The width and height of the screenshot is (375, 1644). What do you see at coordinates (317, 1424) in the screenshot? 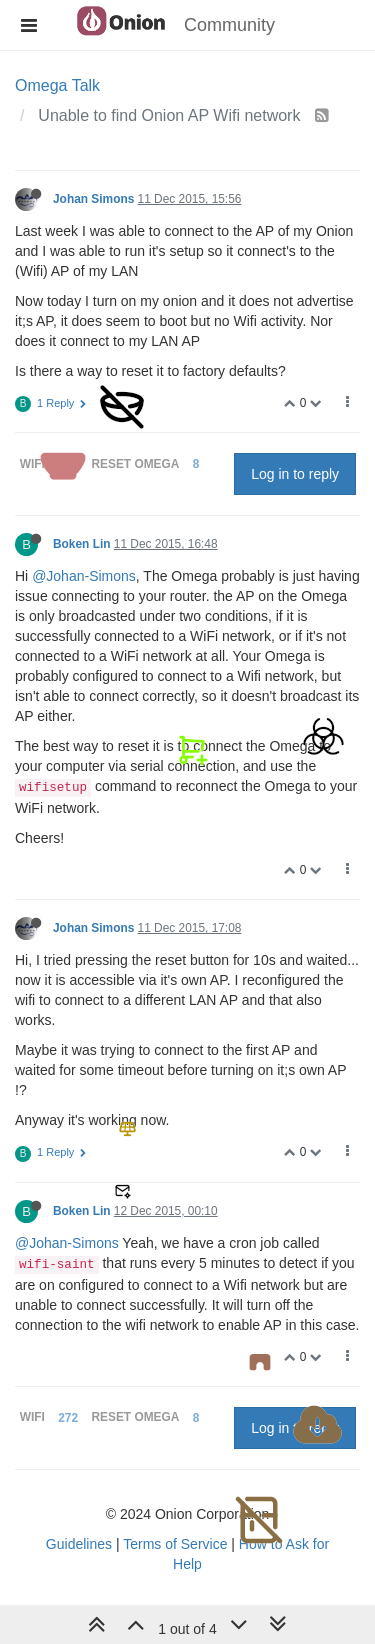
I see `download from cloud storage` at bounding box center [317, 1424].